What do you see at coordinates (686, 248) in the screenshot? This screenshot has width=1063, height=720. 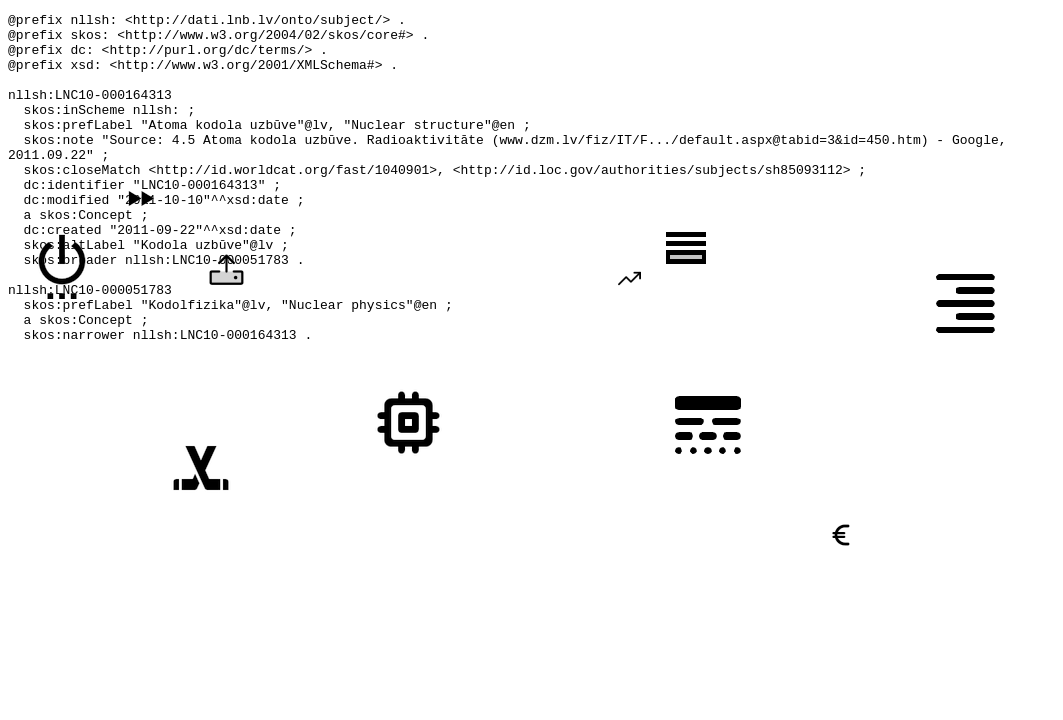 I see `split view horizontally` at bounding box center [686, 248].